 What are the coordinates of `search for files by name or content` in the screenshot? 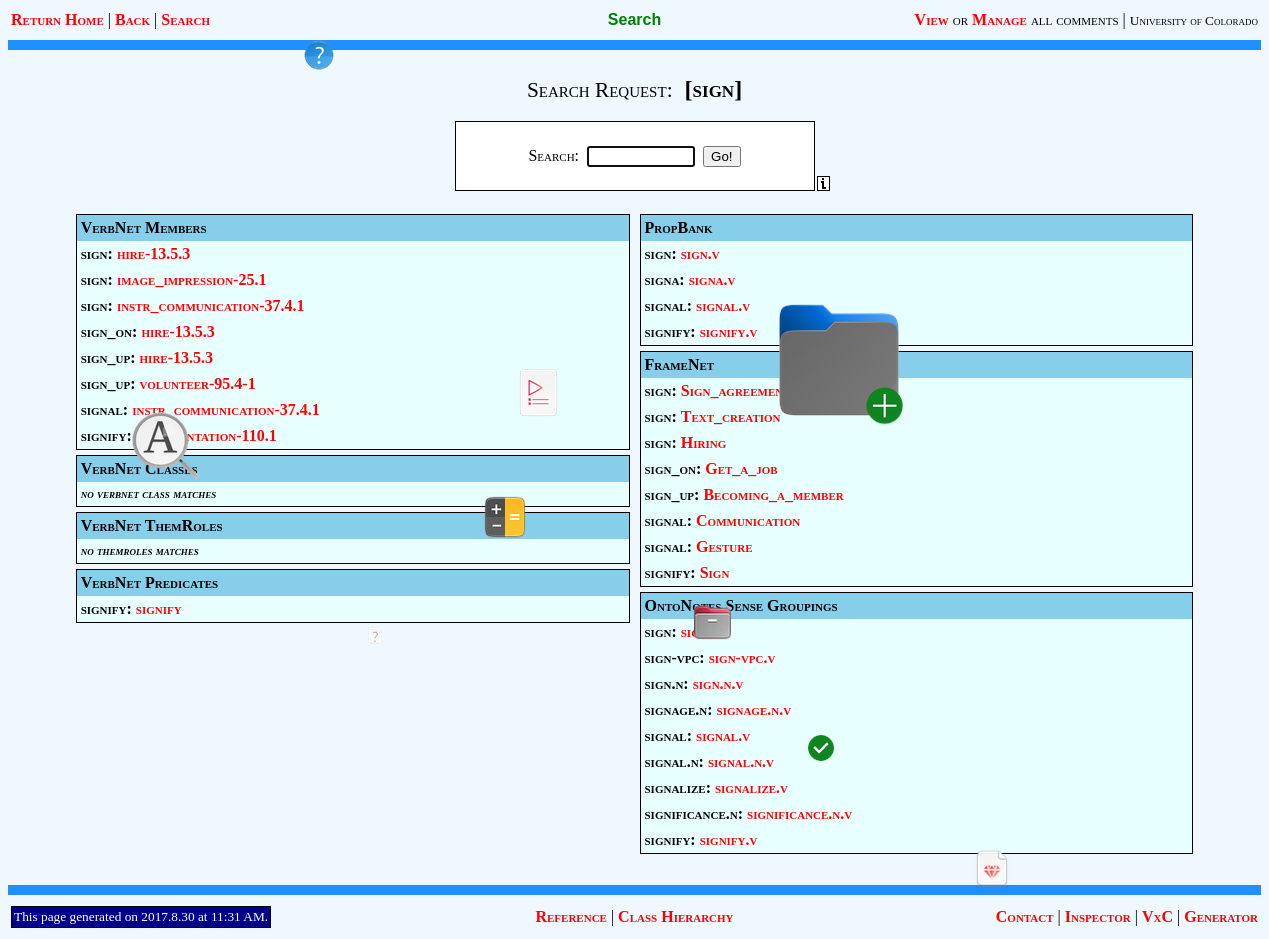 It's located at (165, 445).